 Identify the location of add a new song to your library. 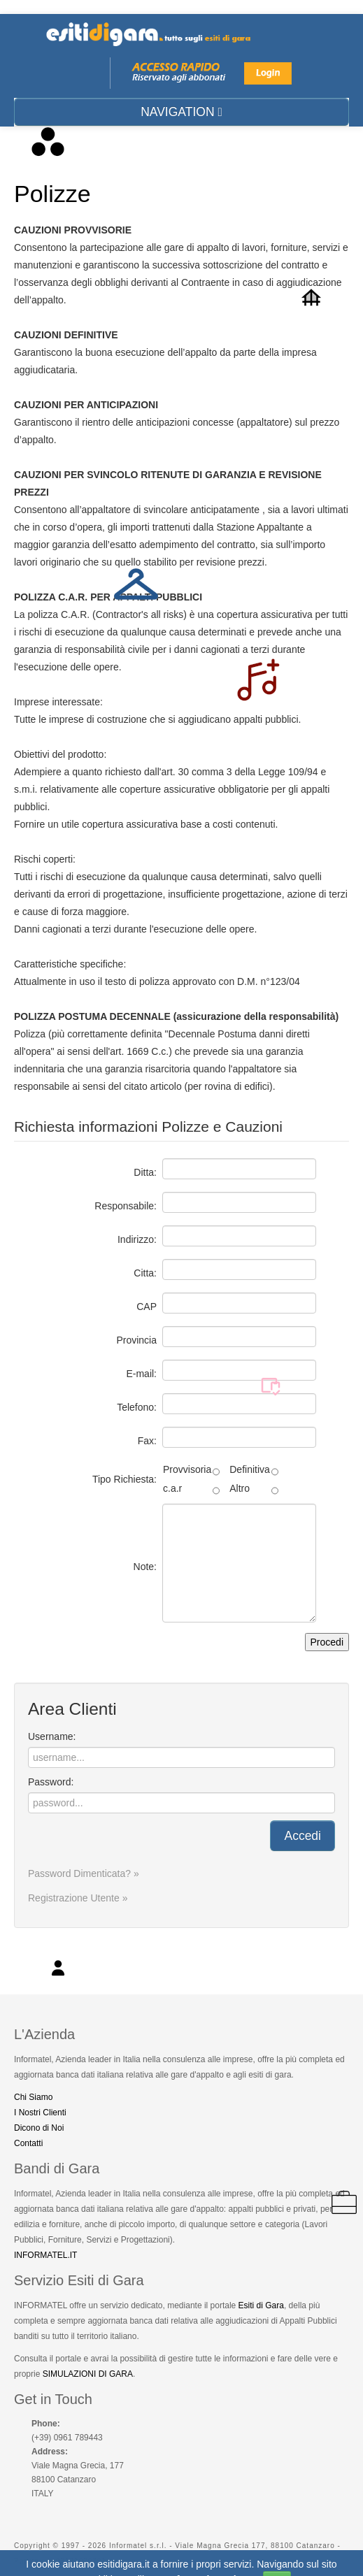
(259, 680).